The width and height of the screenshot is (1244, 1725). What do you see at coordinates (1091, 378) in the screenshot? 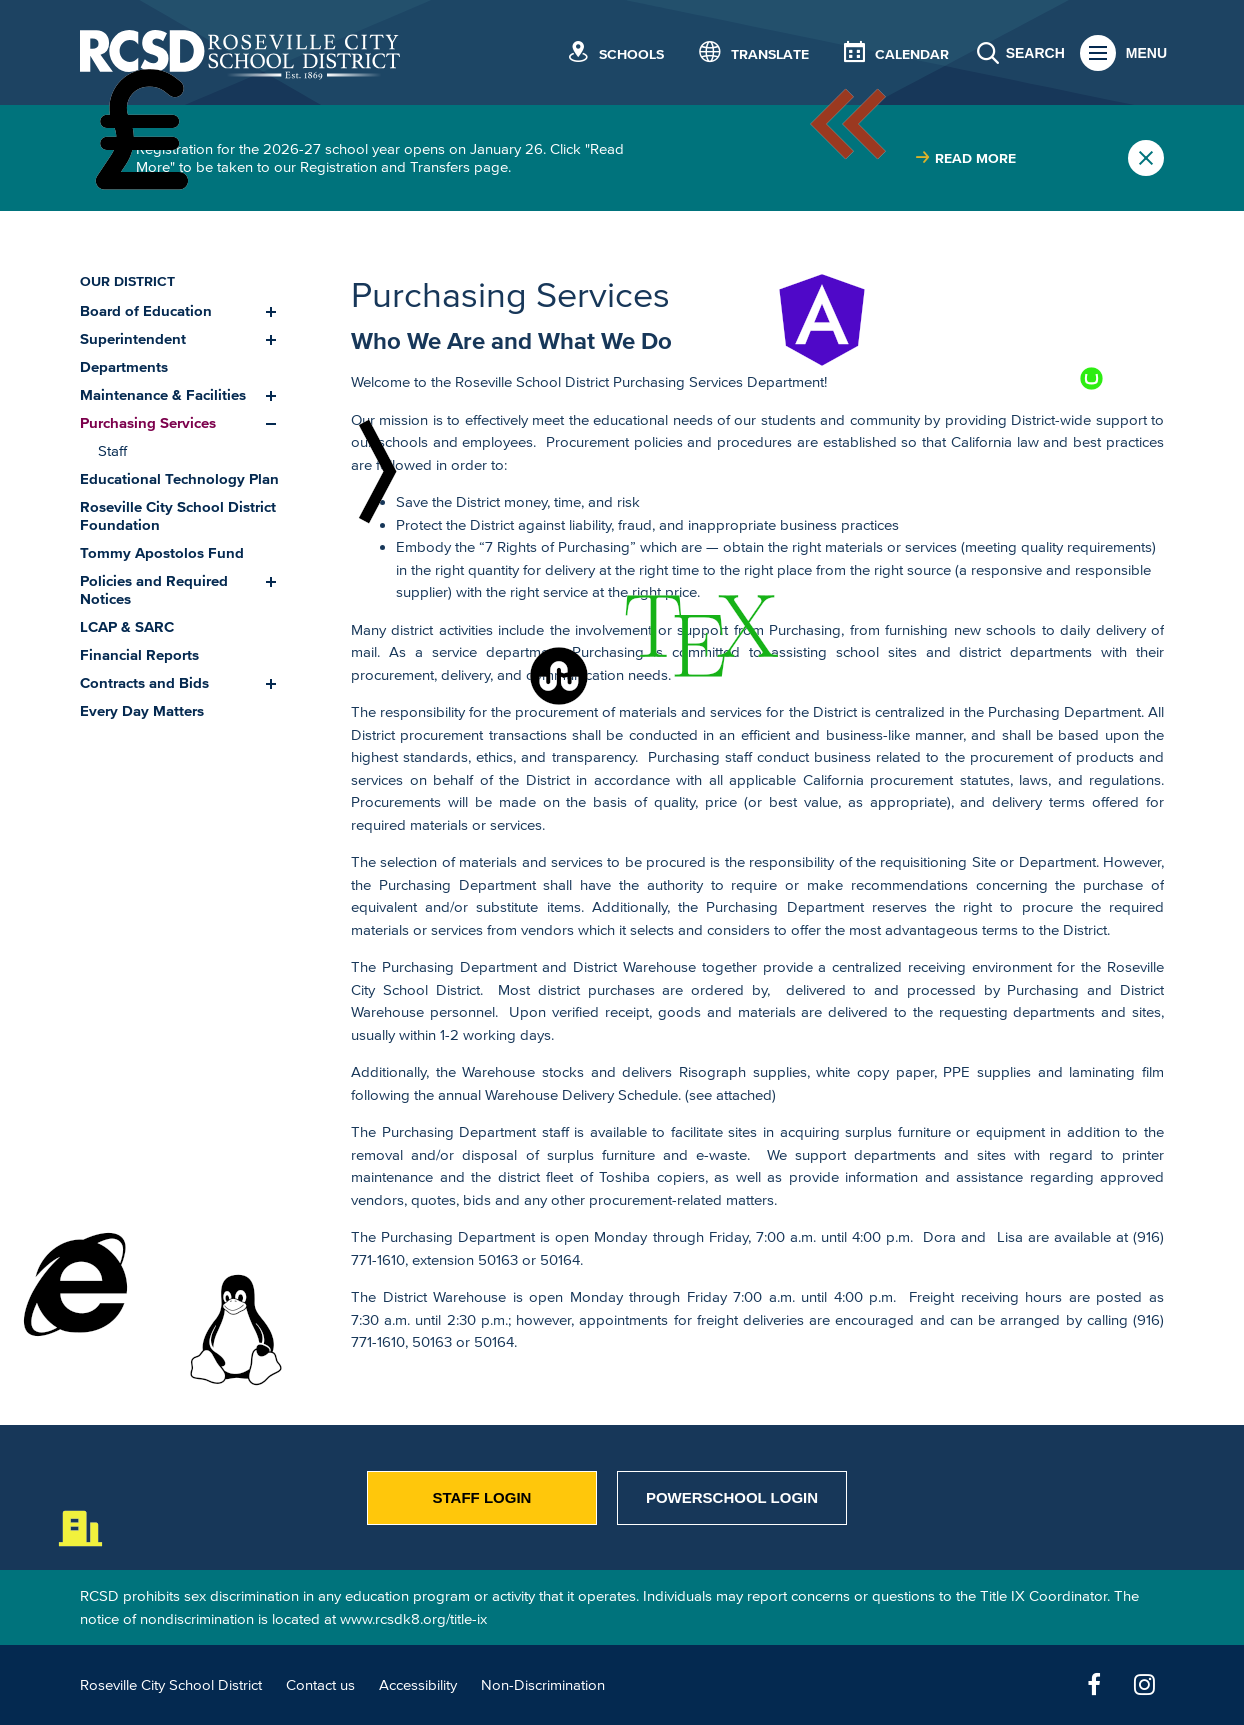
I see `umbraco CMS logo` at bounding box center [1091, 378].